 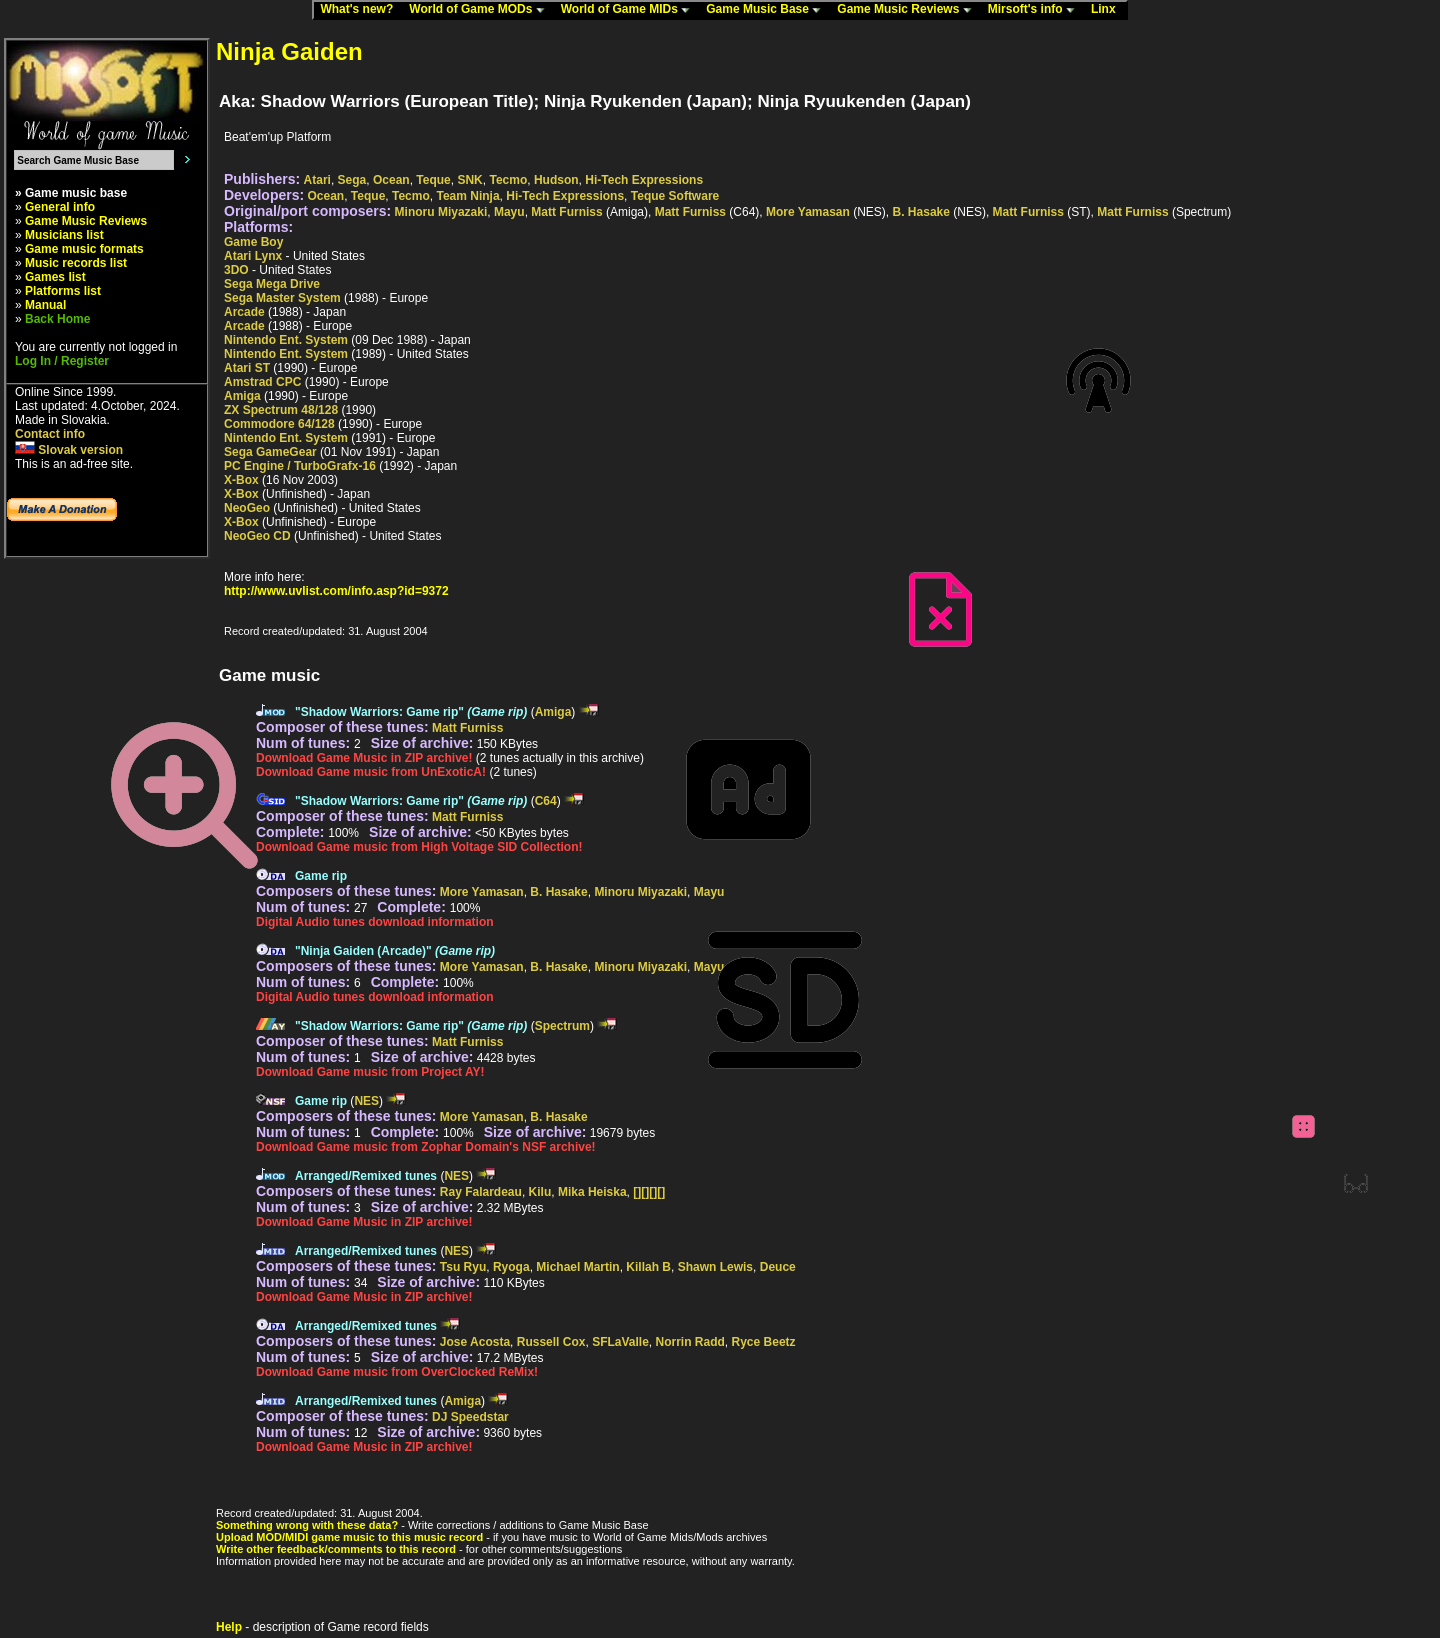 What do you see at coordinates (1303, 1126) in the screenshot?
I see `roll a random number or generate a random result` at bounding box center [1303, 1126].